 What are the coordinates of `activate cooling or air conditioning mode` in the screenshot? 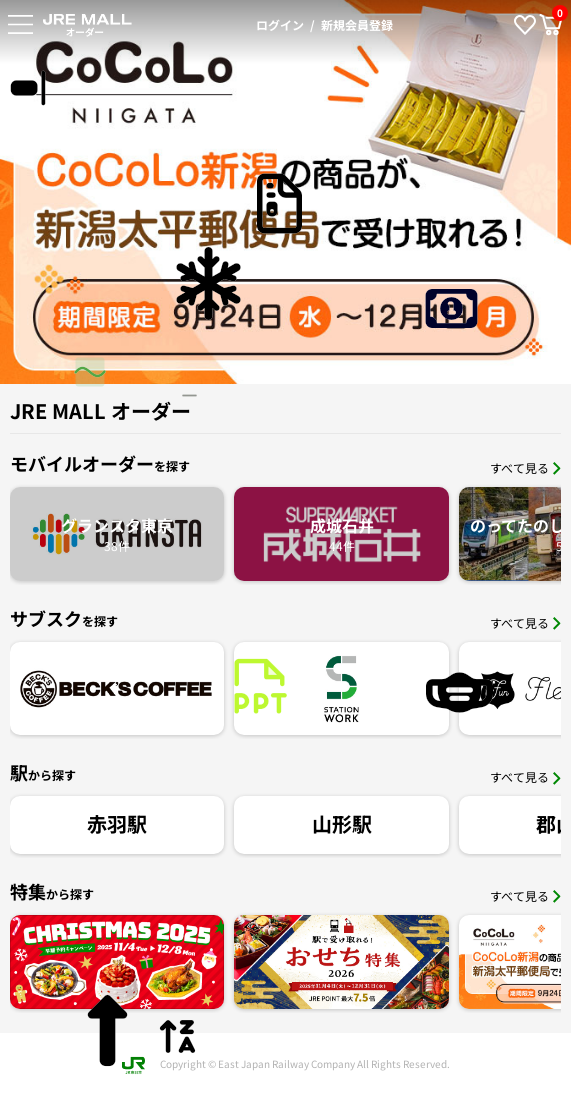 It's located at (208, 283).